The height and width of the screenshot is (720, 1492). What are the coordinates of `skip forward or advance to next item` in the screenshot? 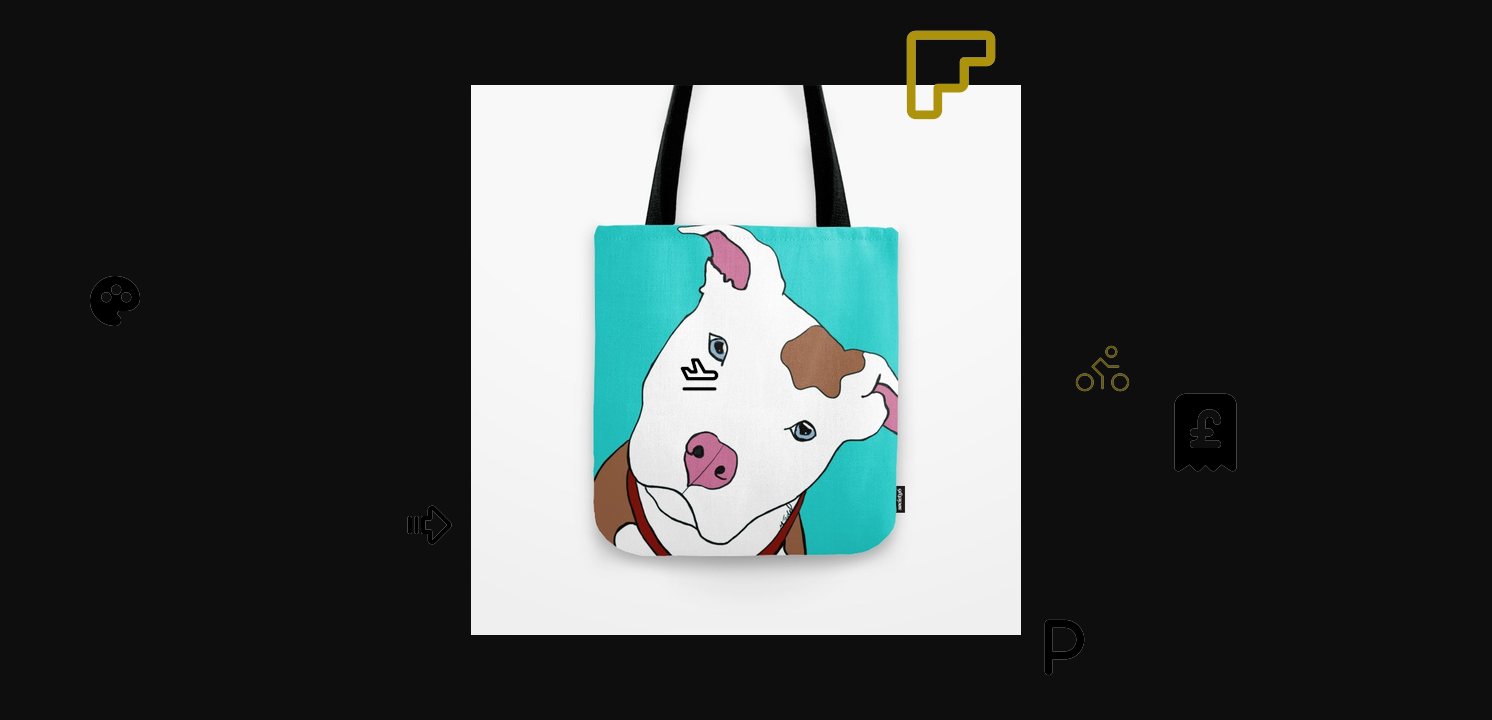 It's located at (430, 525).